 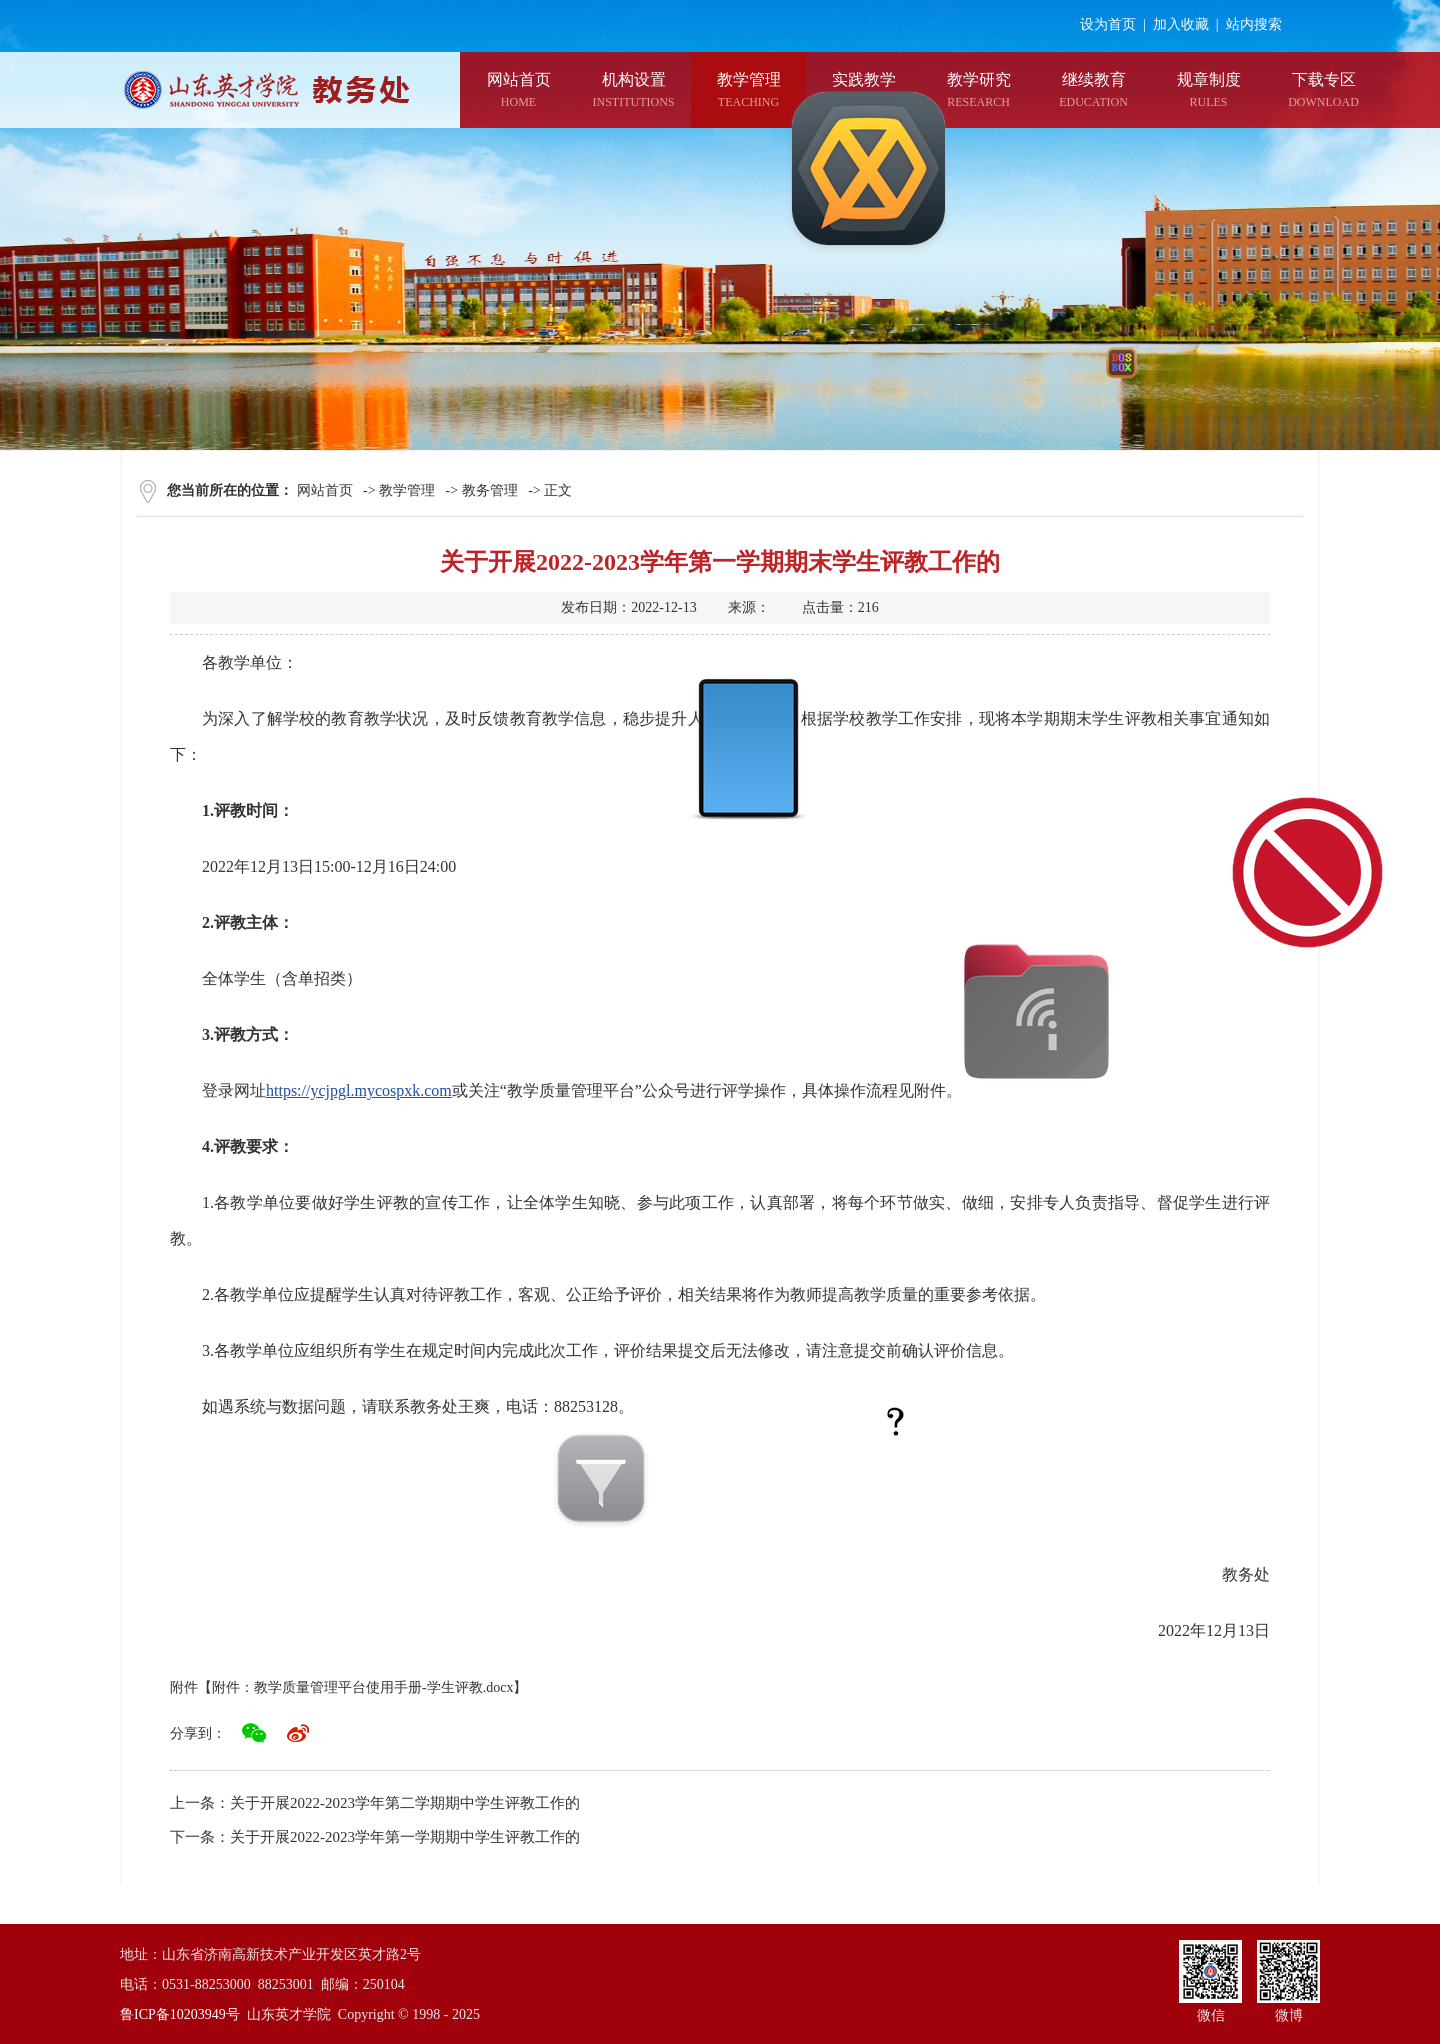 I want to click on access help documentation or support, so click(x=896, y=1422).